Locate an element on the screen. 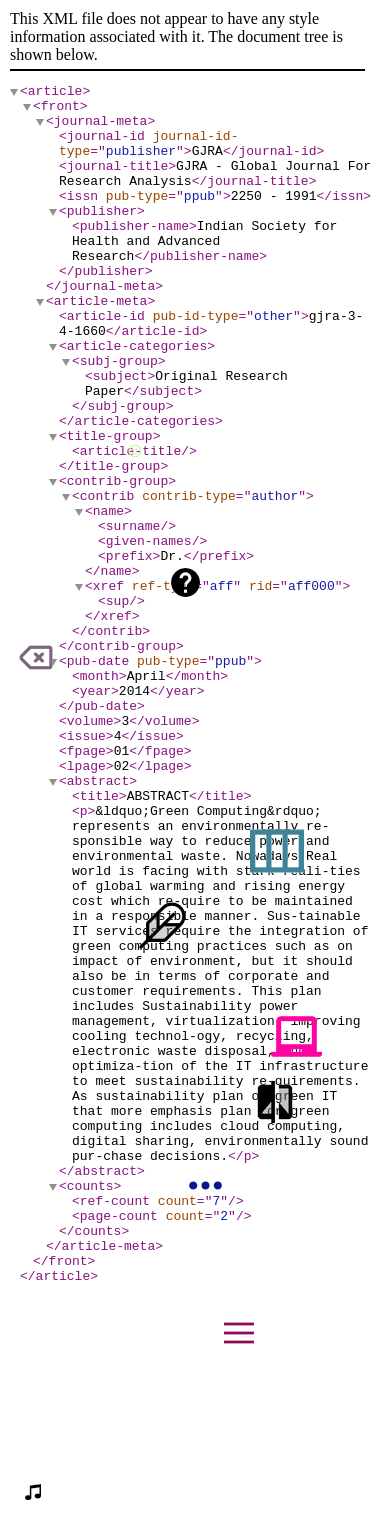 This screenshot has width=375, height=1524. delete the previous character is located at coordinates (35, 657).